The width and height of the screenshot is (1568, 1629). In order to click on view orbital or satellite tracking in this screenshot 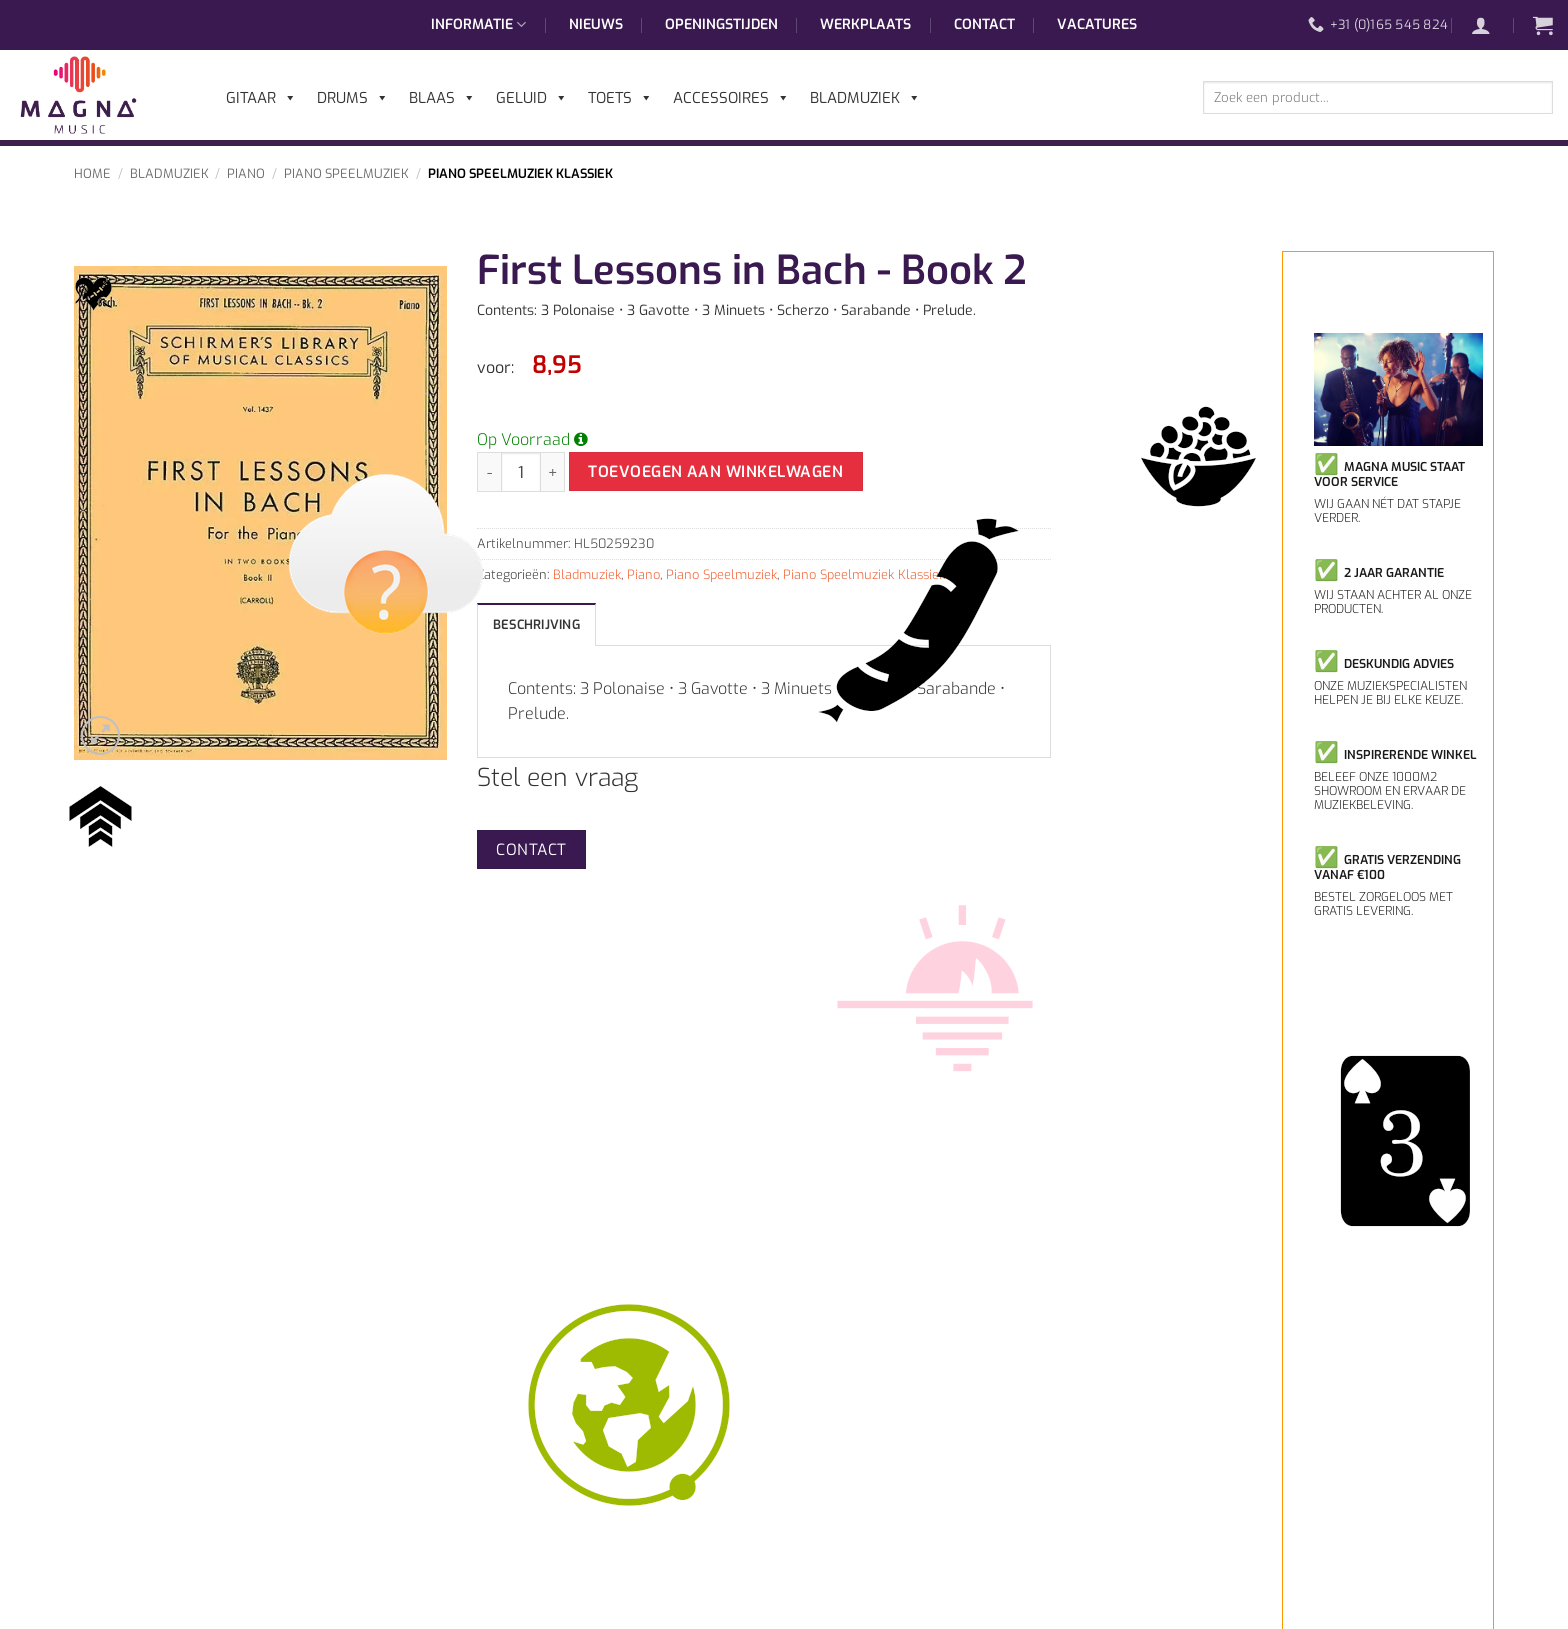, I will do `click(629, 1405)`.